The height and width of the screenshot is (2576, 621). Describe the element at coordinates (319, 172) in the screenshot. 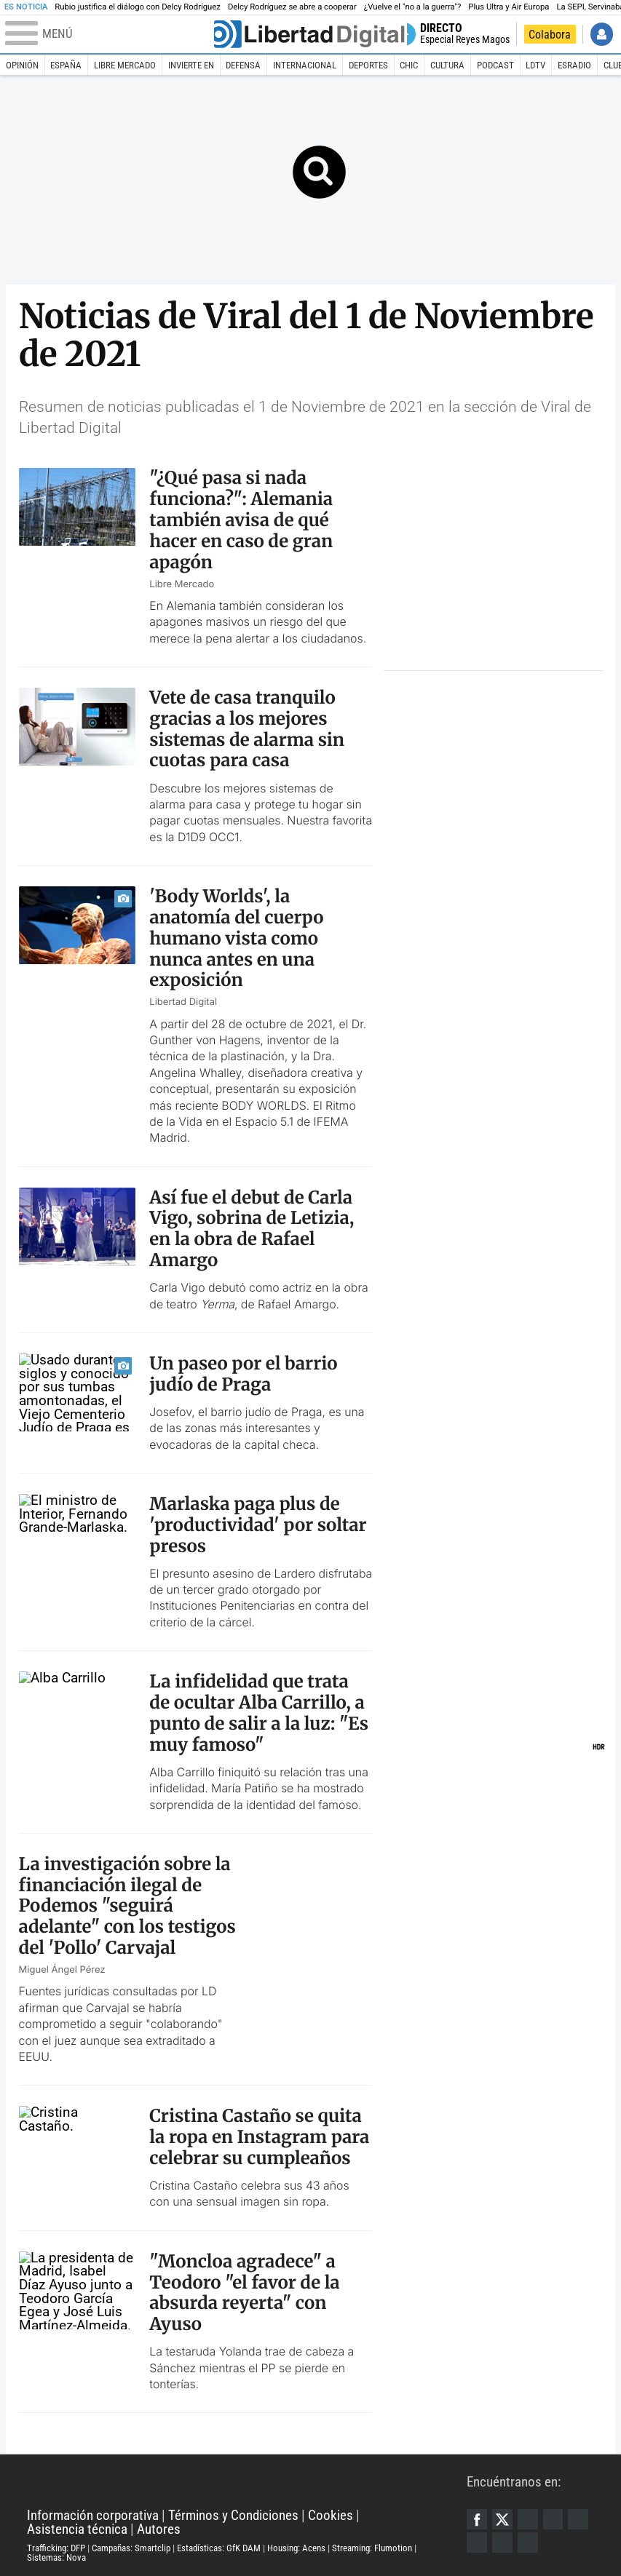

I see `tap to search` at that location.